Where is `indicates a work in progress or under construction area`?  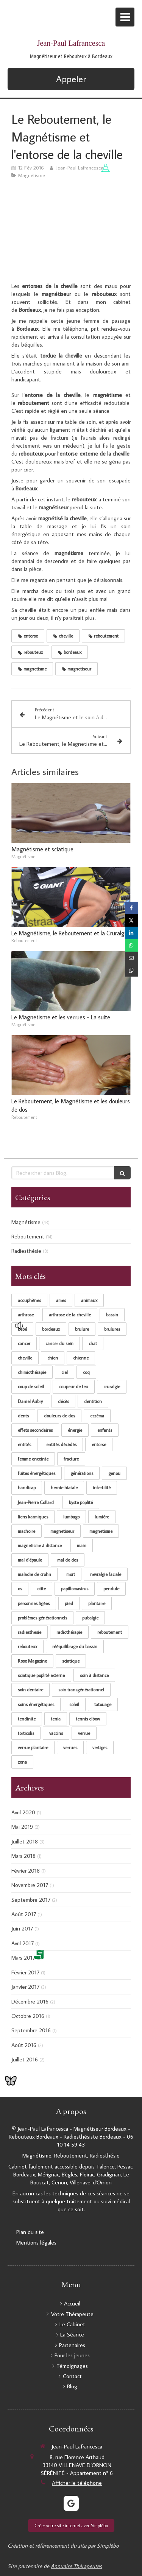 indicates a work in progress or under construction area is located at coordinates (106, 168).